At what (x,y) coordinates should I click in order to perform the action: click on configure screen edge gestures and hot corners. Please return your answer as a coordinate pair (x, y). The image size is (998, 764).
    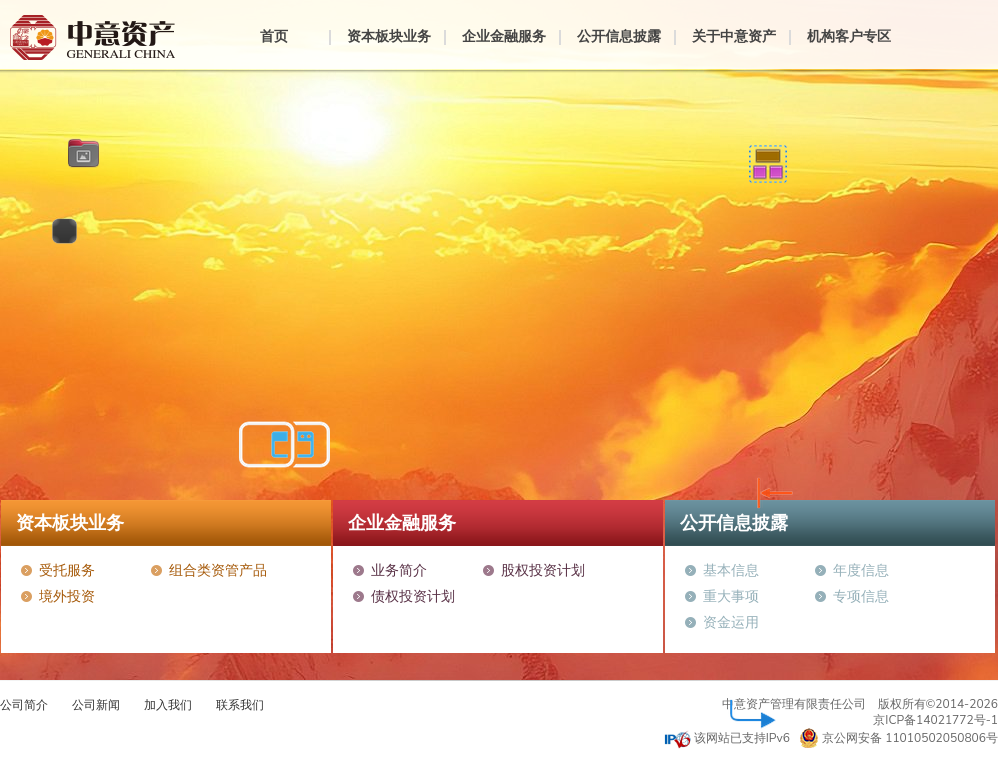
    Looking at the image, I should click on (64, 231).